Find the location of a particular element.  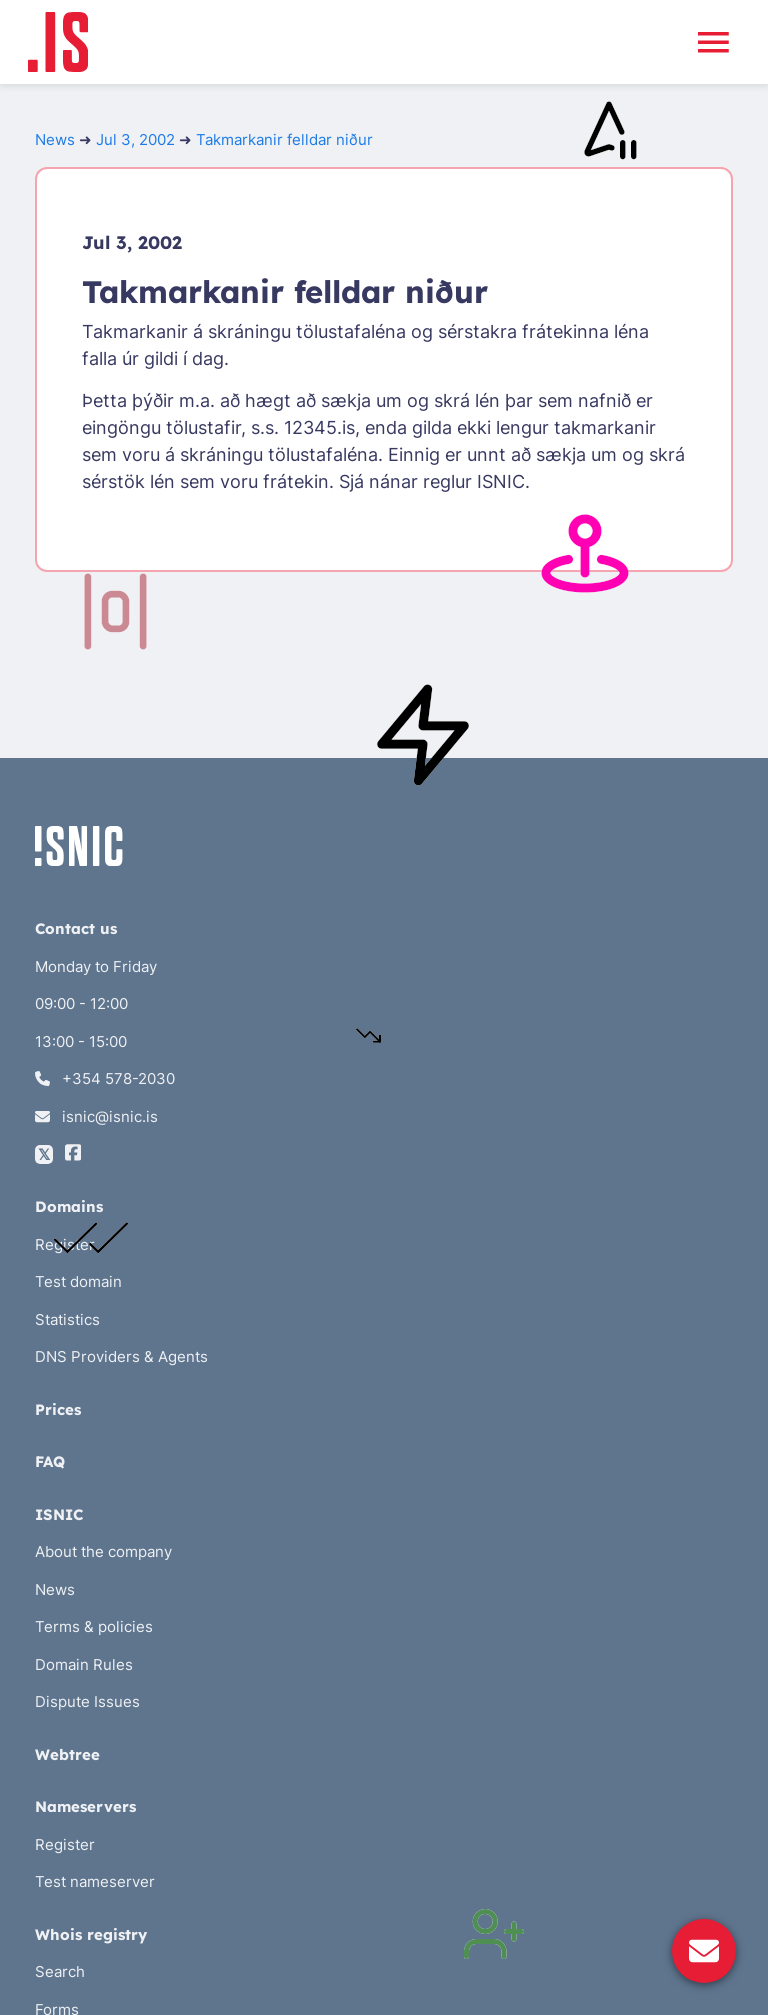

add a new contact or friend is located at coordinates (494, 1934).